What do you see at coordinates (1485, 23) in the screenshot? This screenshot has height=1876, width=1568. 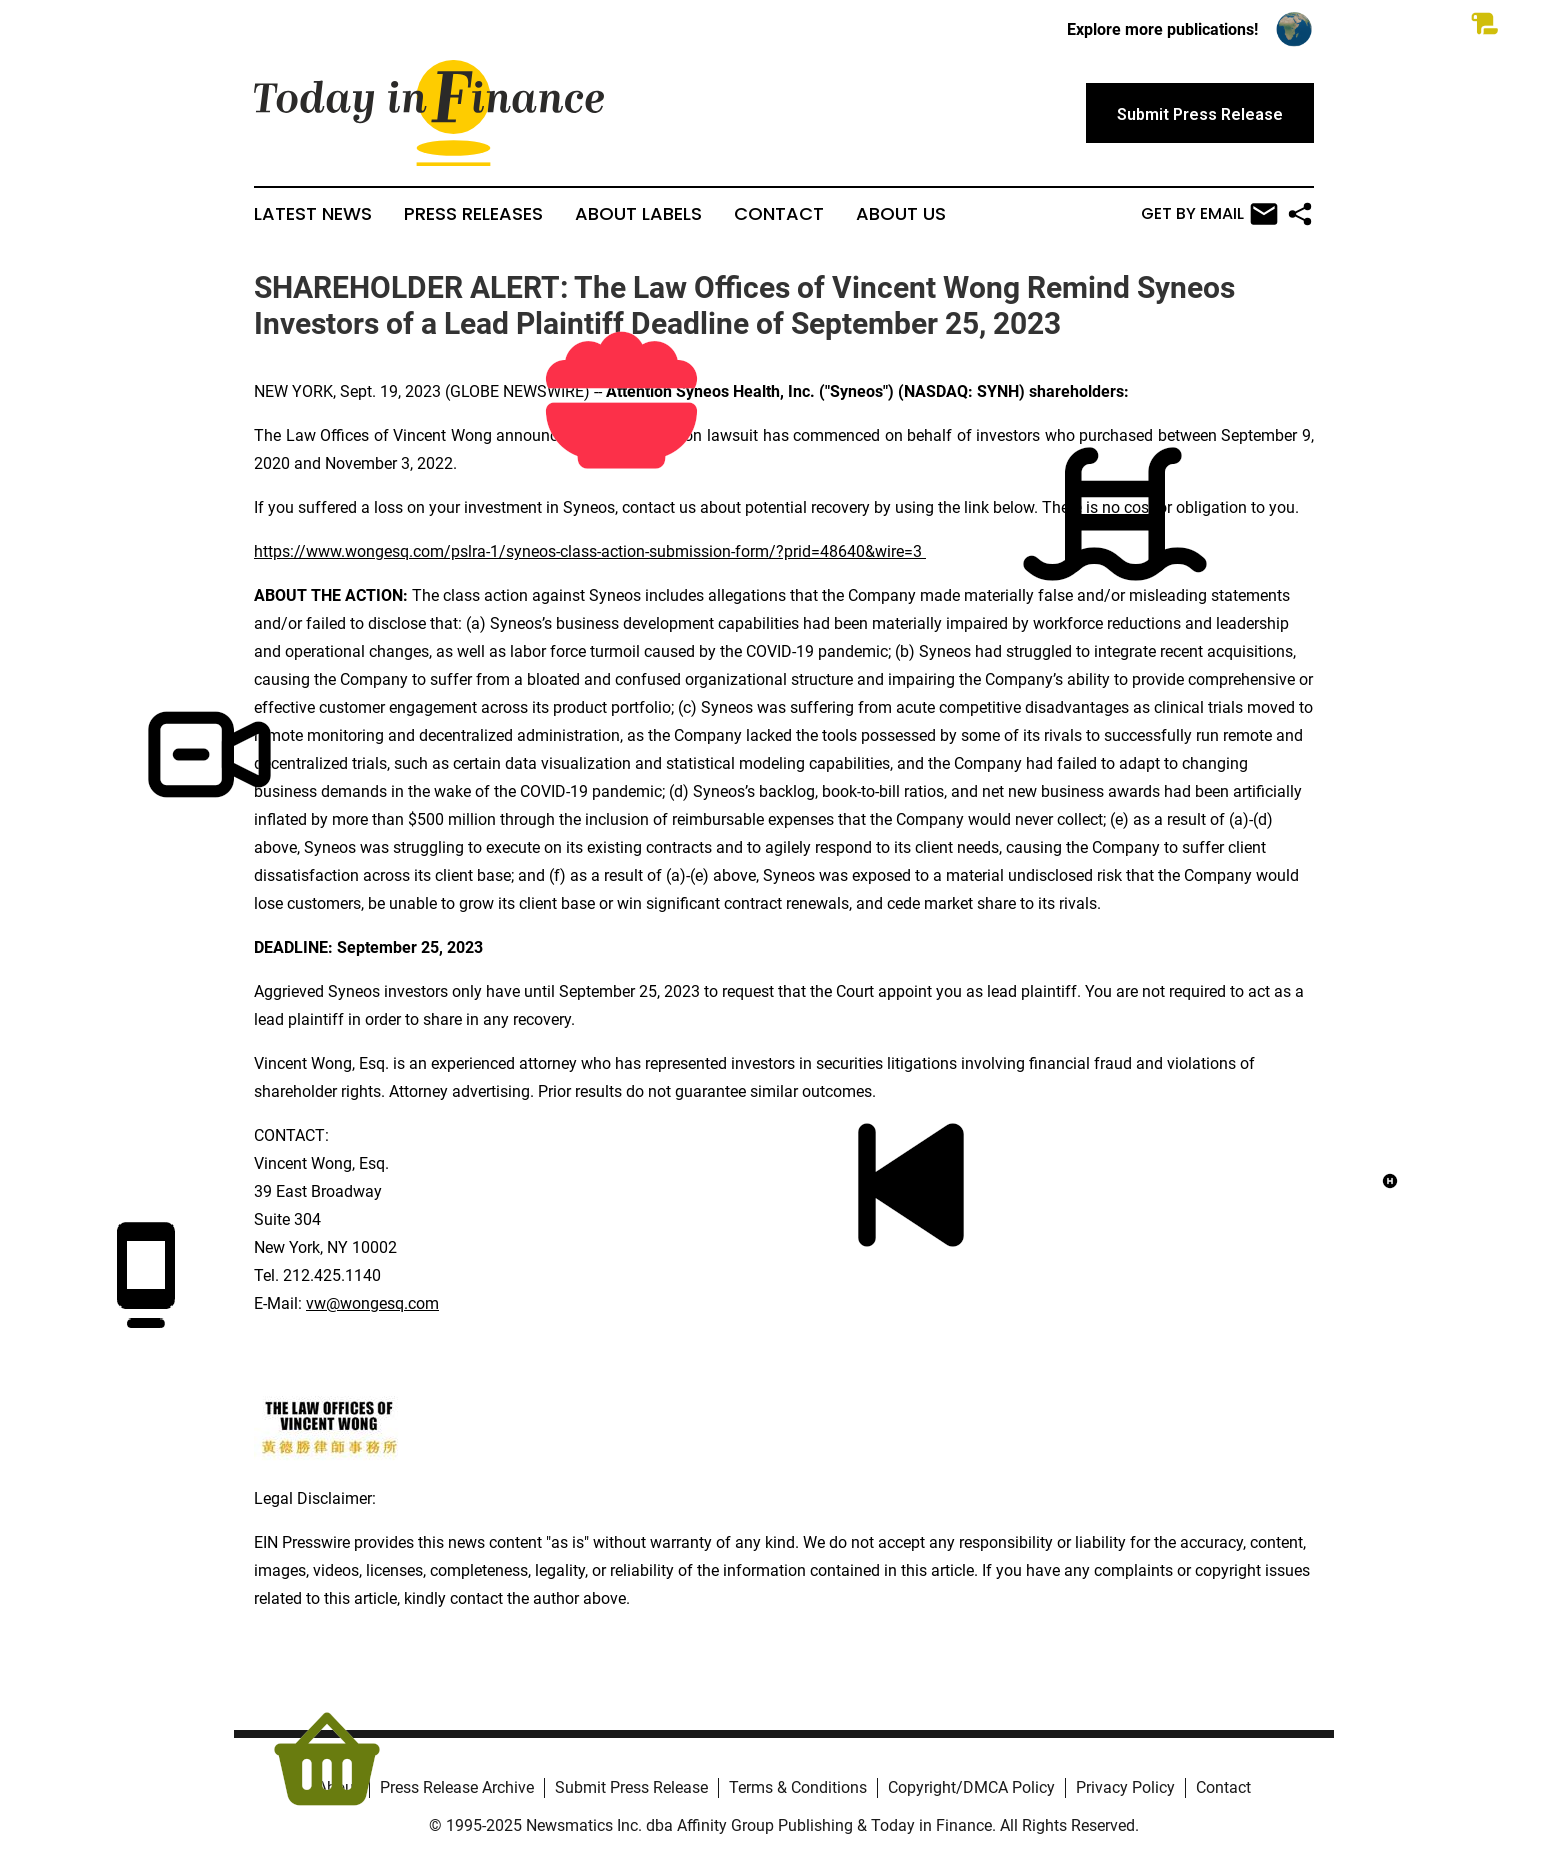 I see `view terms and conditions or legal document` at bounding box center [1485, 23].